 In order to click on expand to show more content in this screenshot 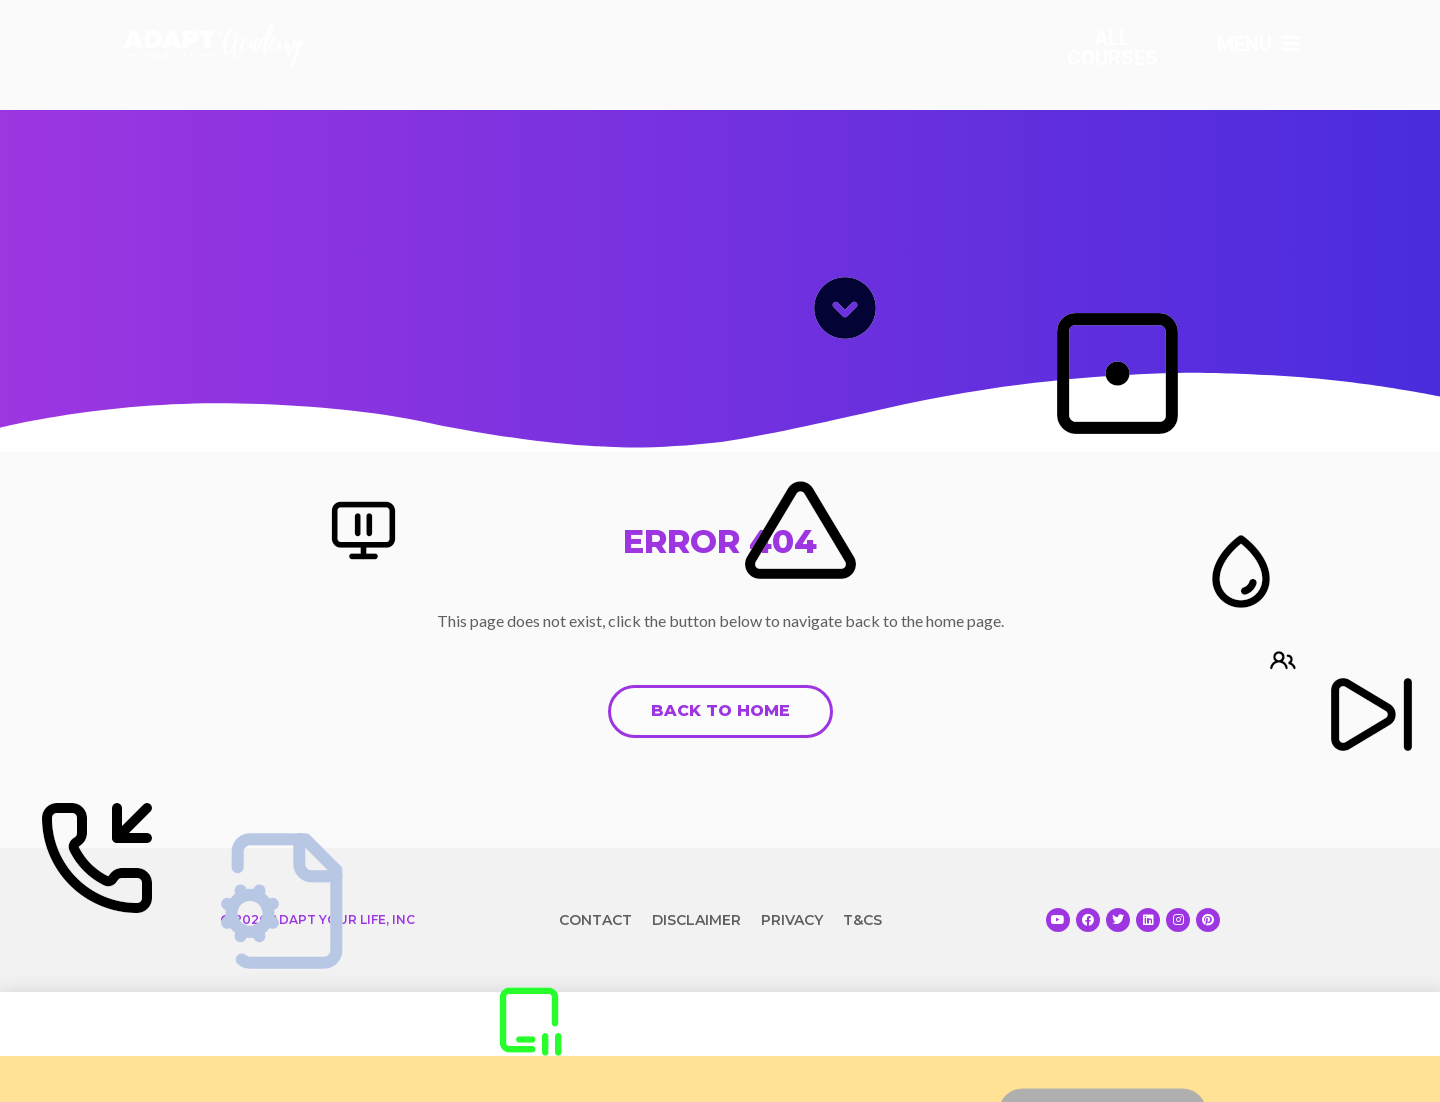, I will do `click(845, 308)`.